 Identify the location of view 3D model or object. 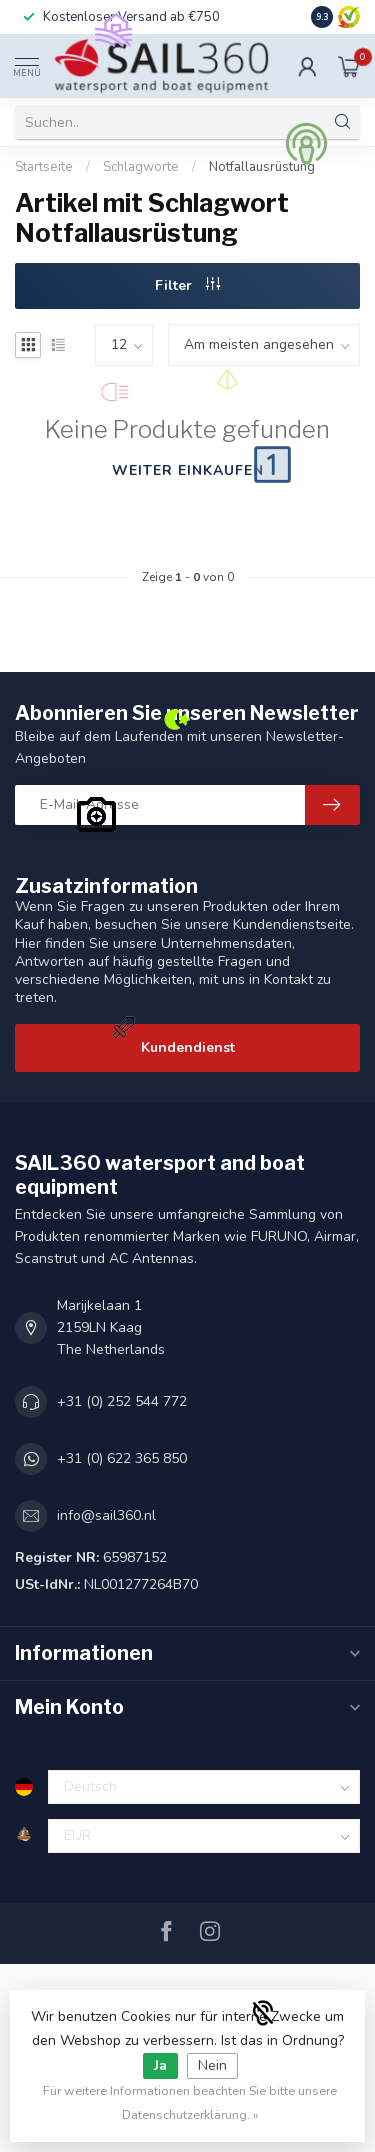
(227, 379).